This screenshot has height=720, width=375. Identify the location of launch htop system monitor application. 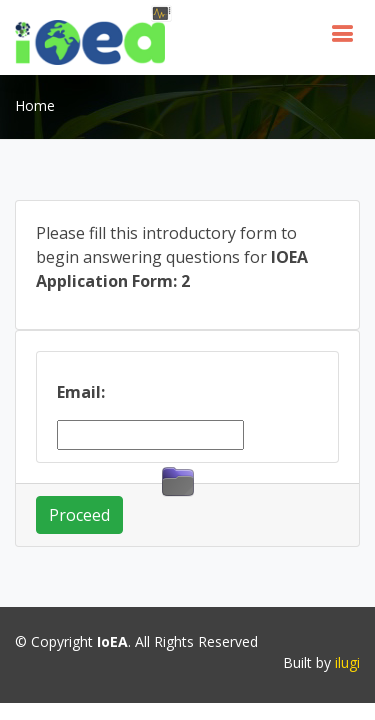
(161, 13).